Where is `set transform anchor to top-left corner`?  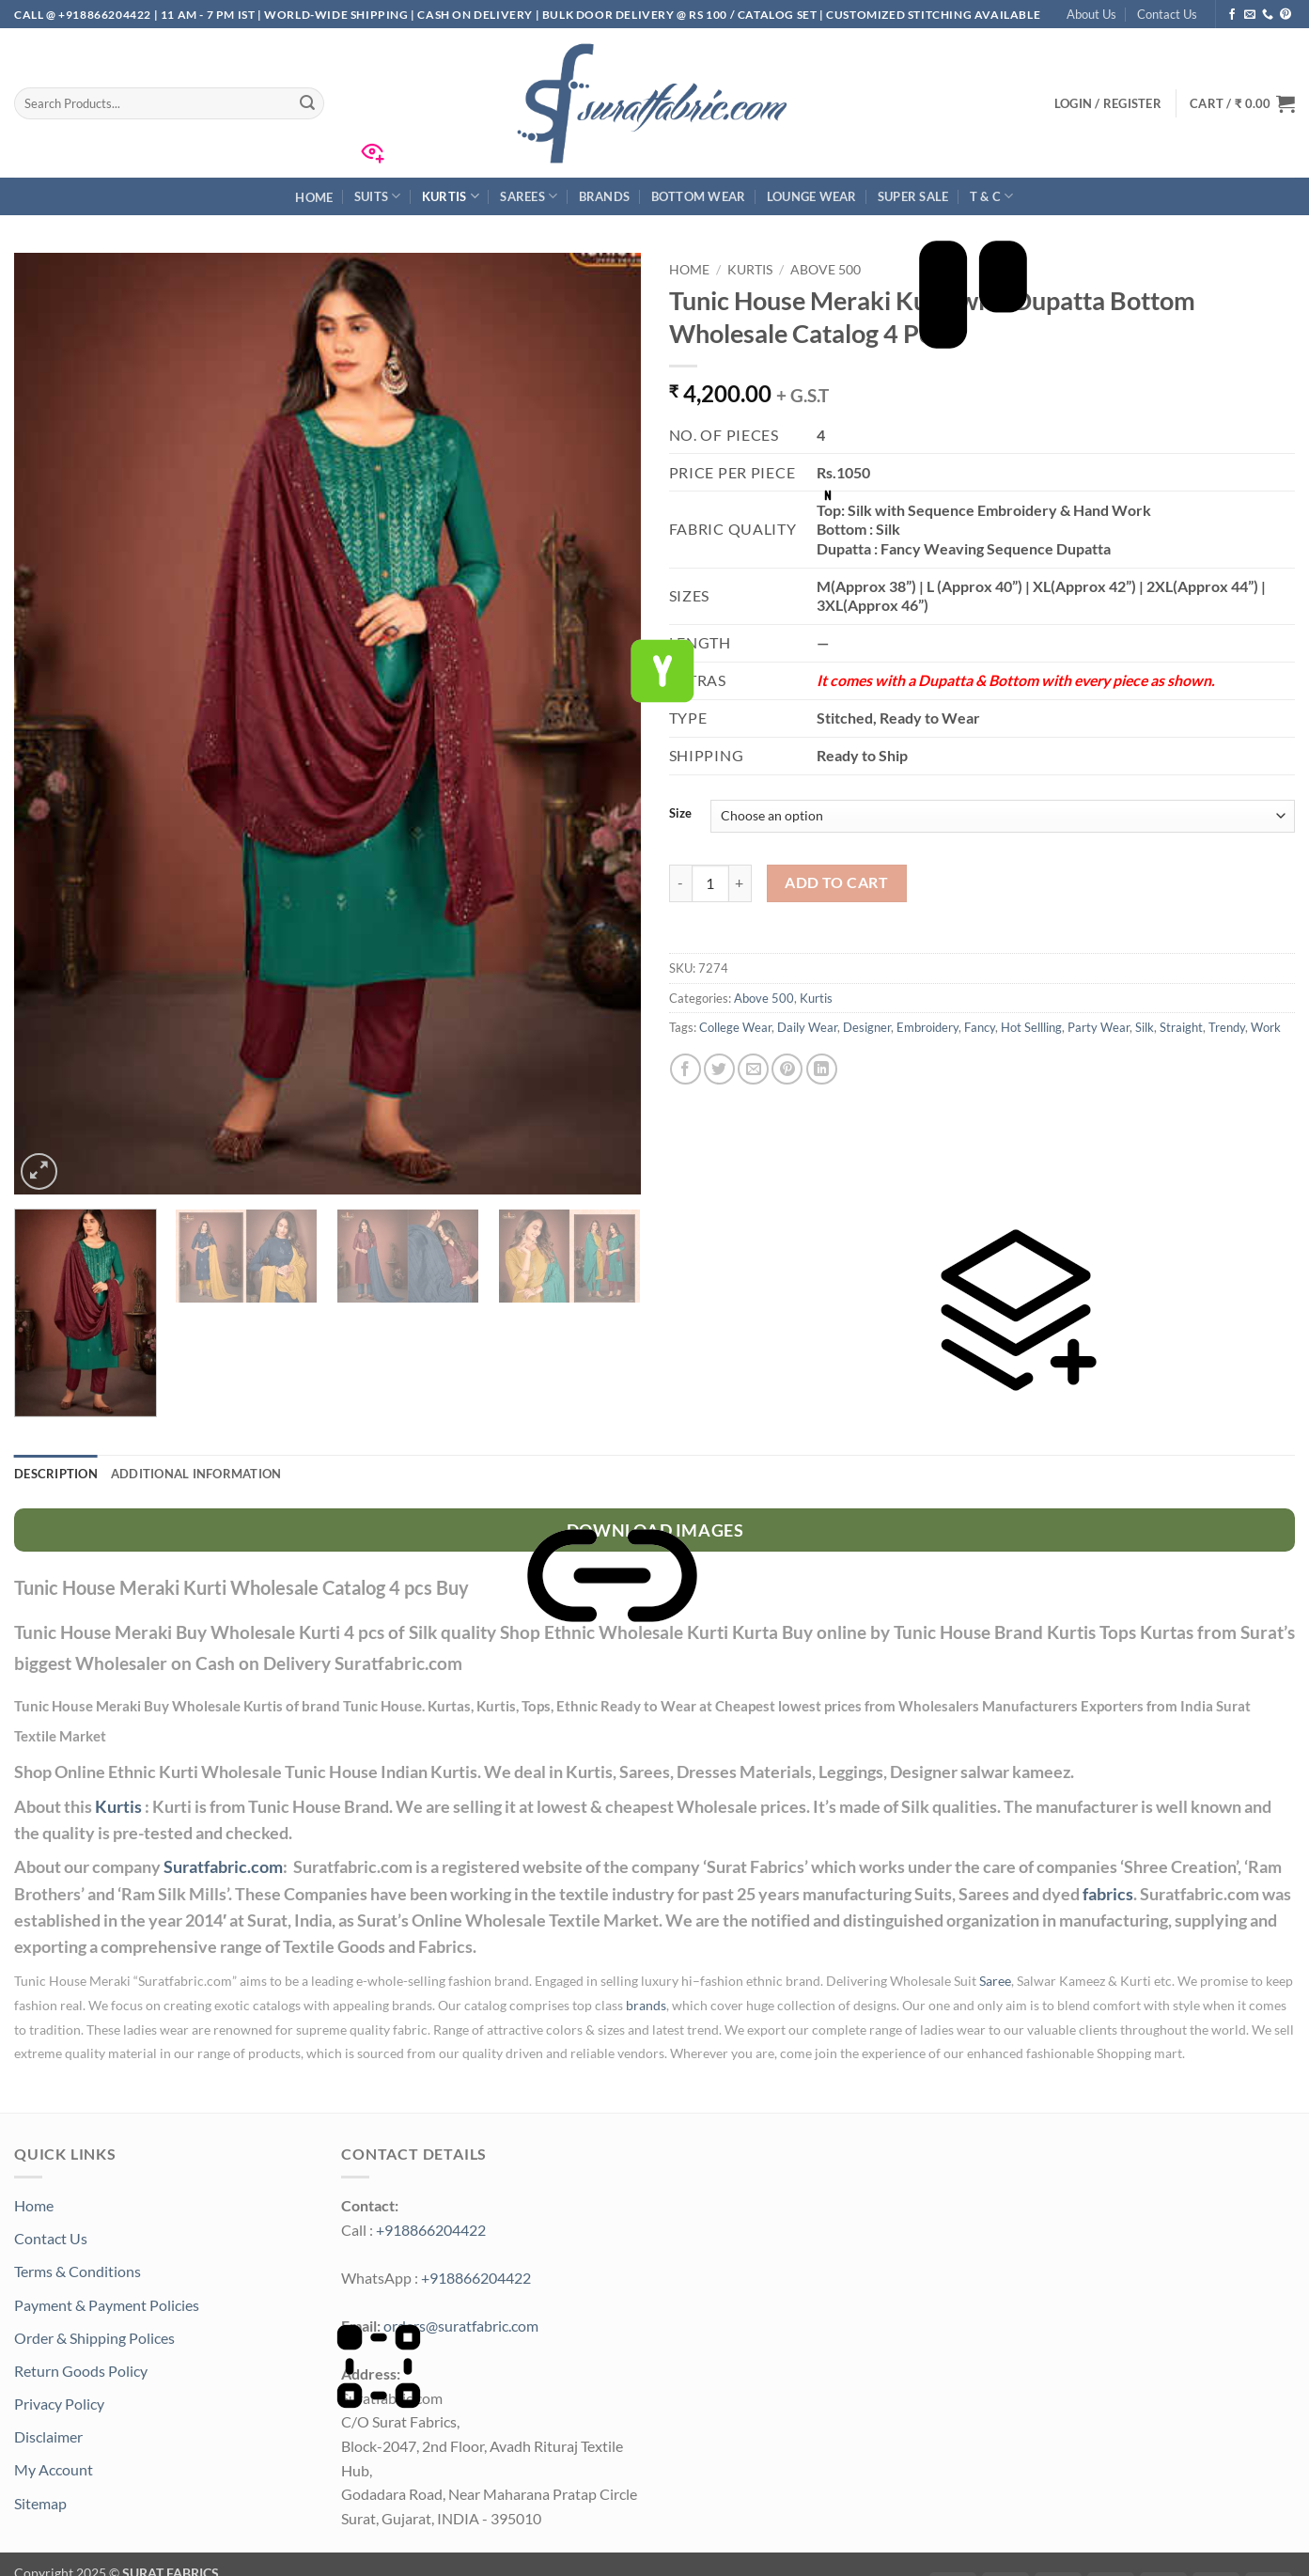 set transform anchor to top-left corner is located at coordinates (379, 2366).